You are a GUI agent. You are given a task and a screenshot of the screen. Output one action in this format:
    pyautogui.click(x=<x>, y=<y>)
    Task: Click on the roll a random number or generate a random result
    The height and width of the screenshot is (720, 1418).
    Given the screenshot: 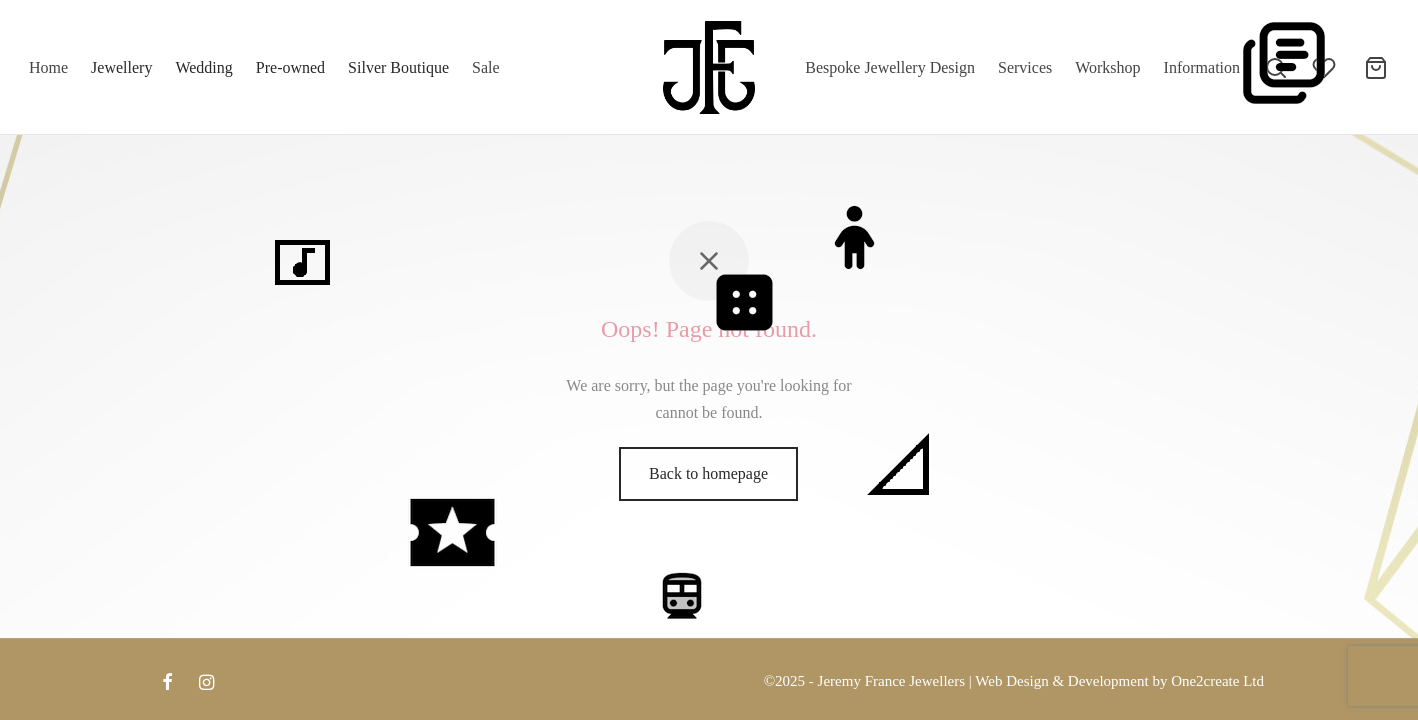 What is the action you would take?
    pyautogui.click(x=744, y=302)
    